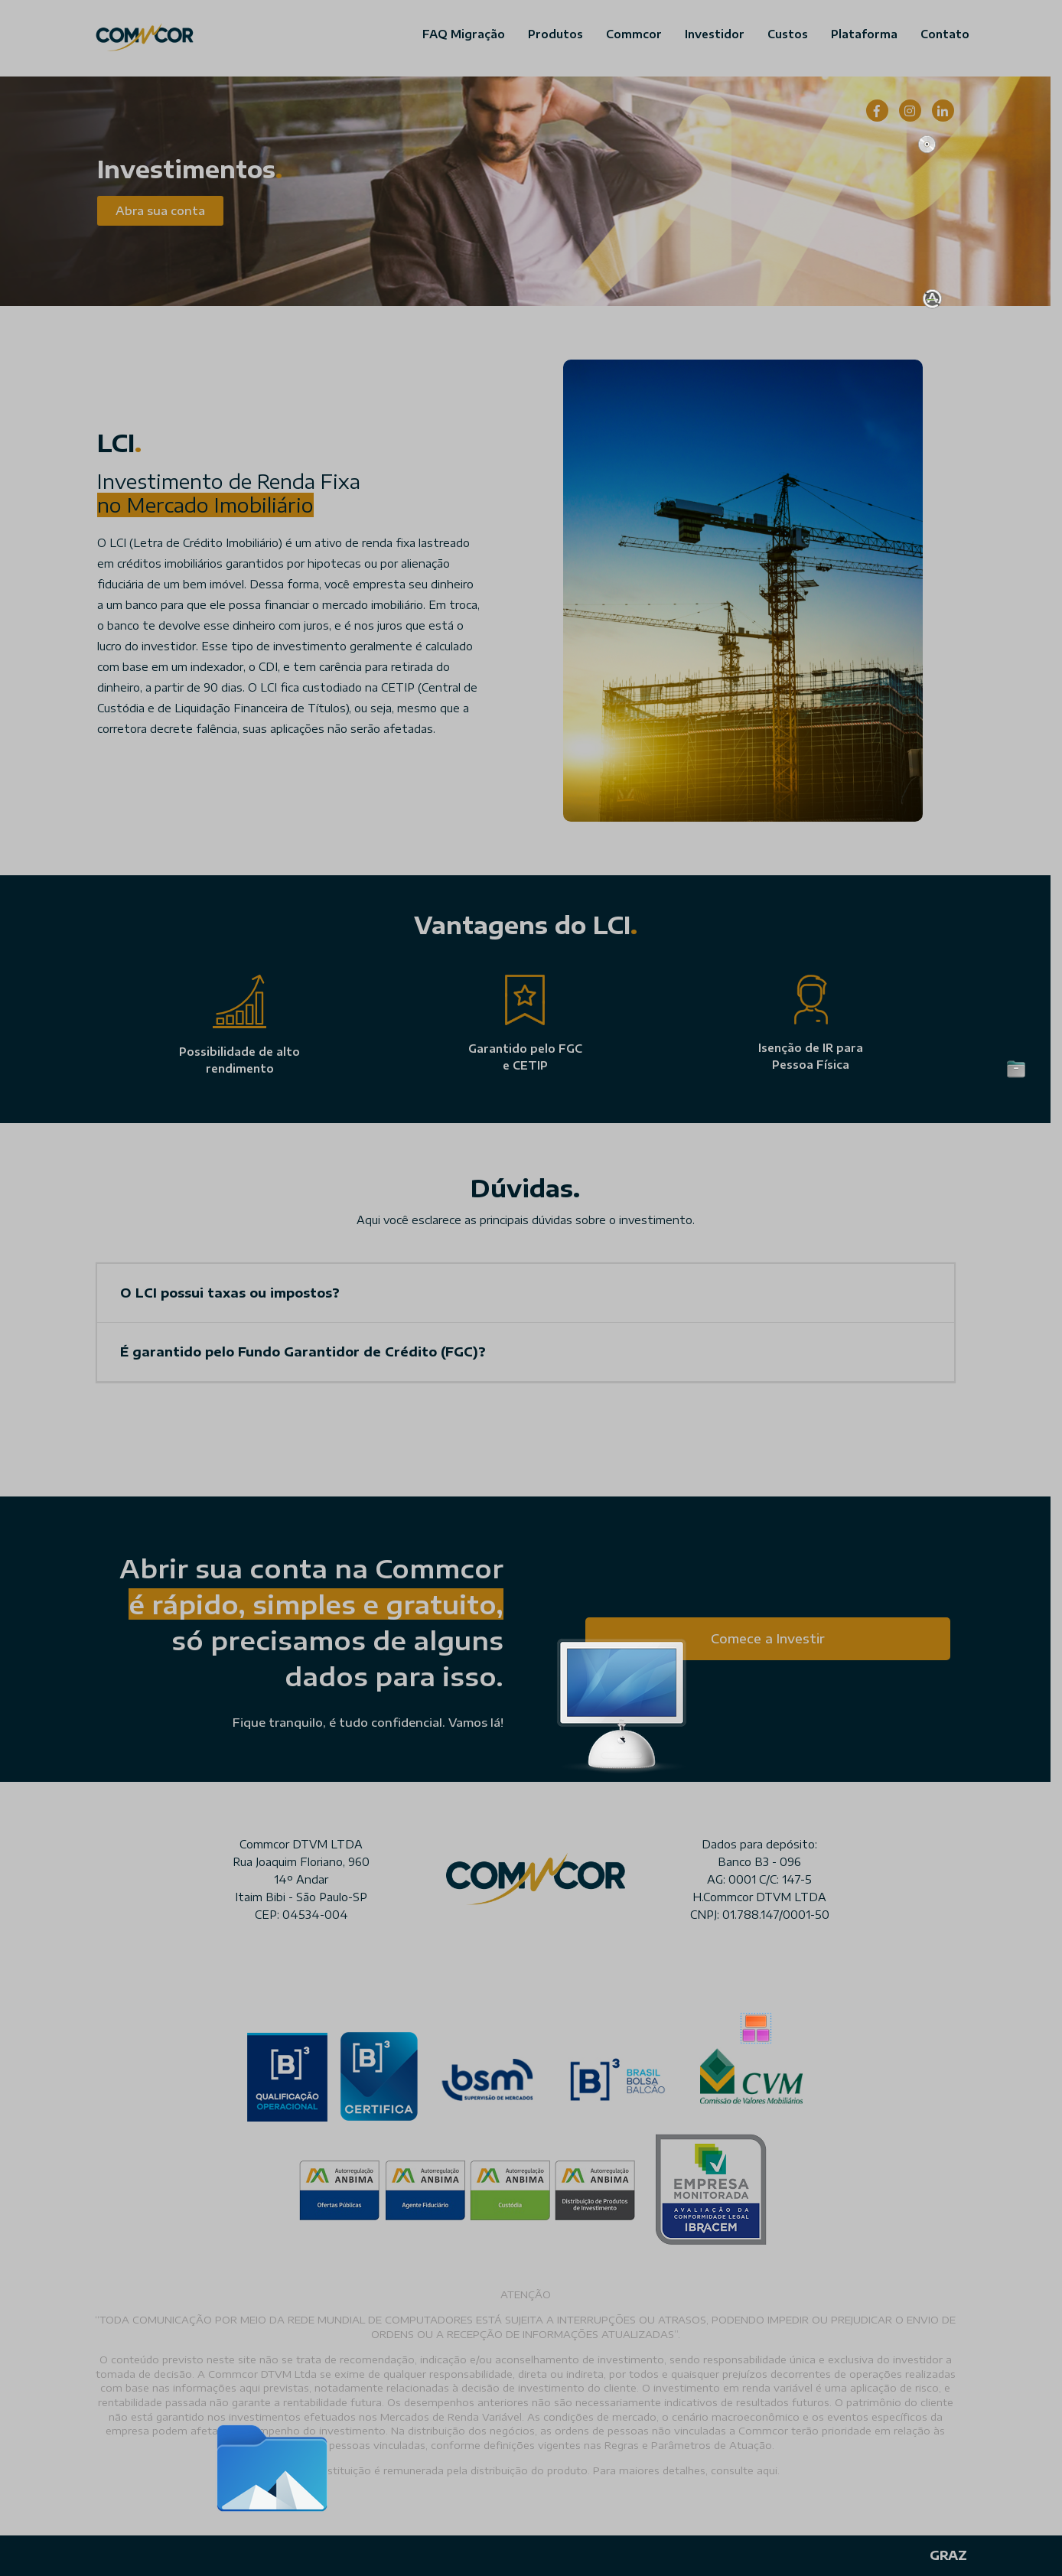  Describe the element at coordinates (756, 2028) in the screenshot. I see `select all items in the current view` at that location.